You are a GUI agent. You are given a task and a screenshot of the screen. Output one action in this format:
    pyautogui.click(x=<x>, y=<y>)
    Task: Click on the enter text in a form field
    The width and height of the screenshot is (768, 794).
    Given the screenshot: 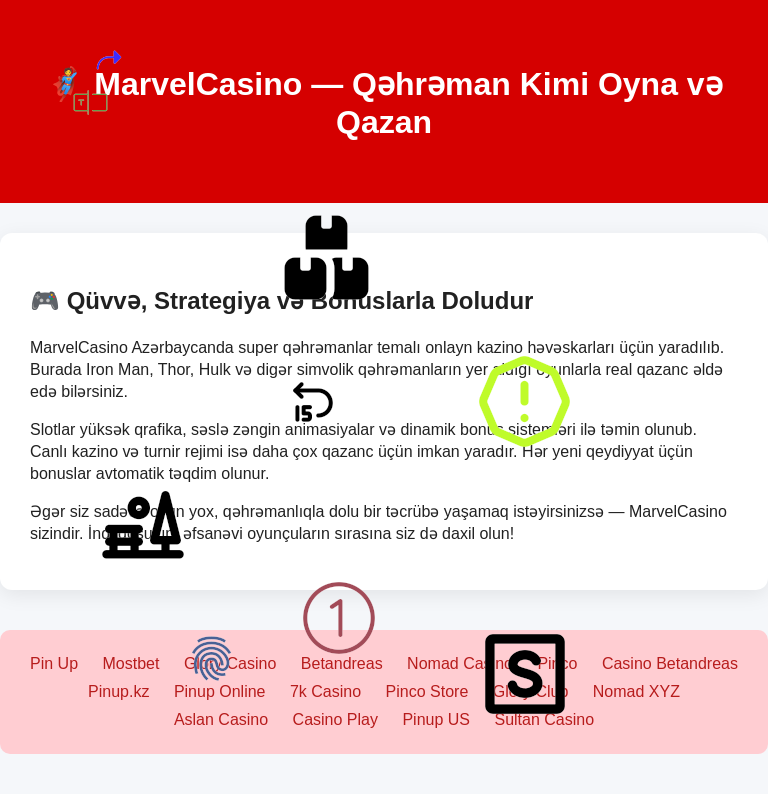 What is the action you would take?
    pyautogui.click(x=90, y=102)
    